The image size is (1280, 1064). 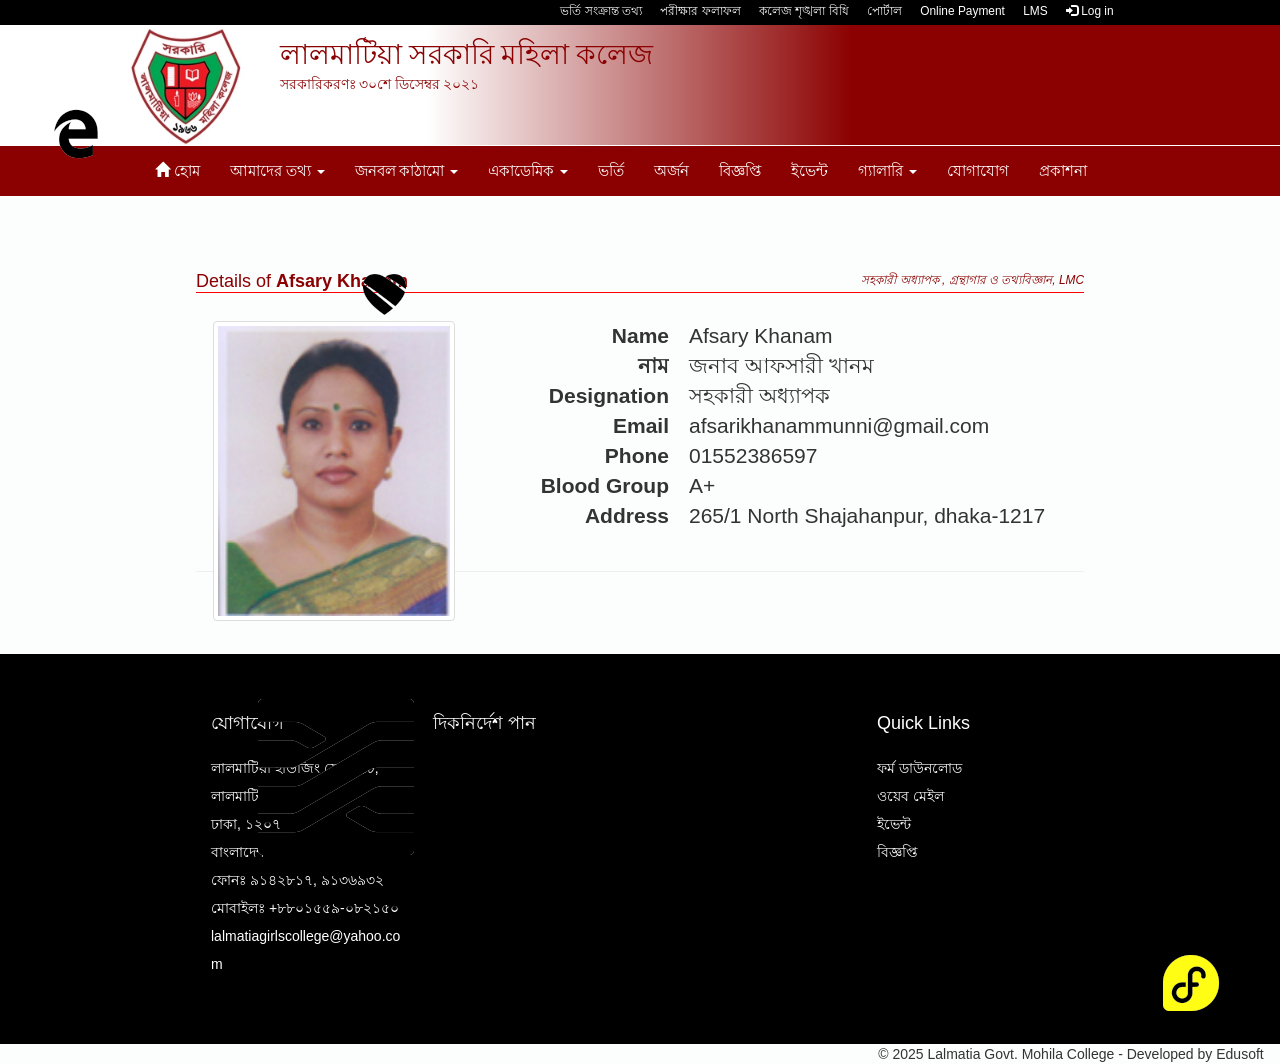 What do you see at coordinates (336, 777) in the screenshot?
I see `stimulus javascript framework logo` at bounding box center [336, 777].